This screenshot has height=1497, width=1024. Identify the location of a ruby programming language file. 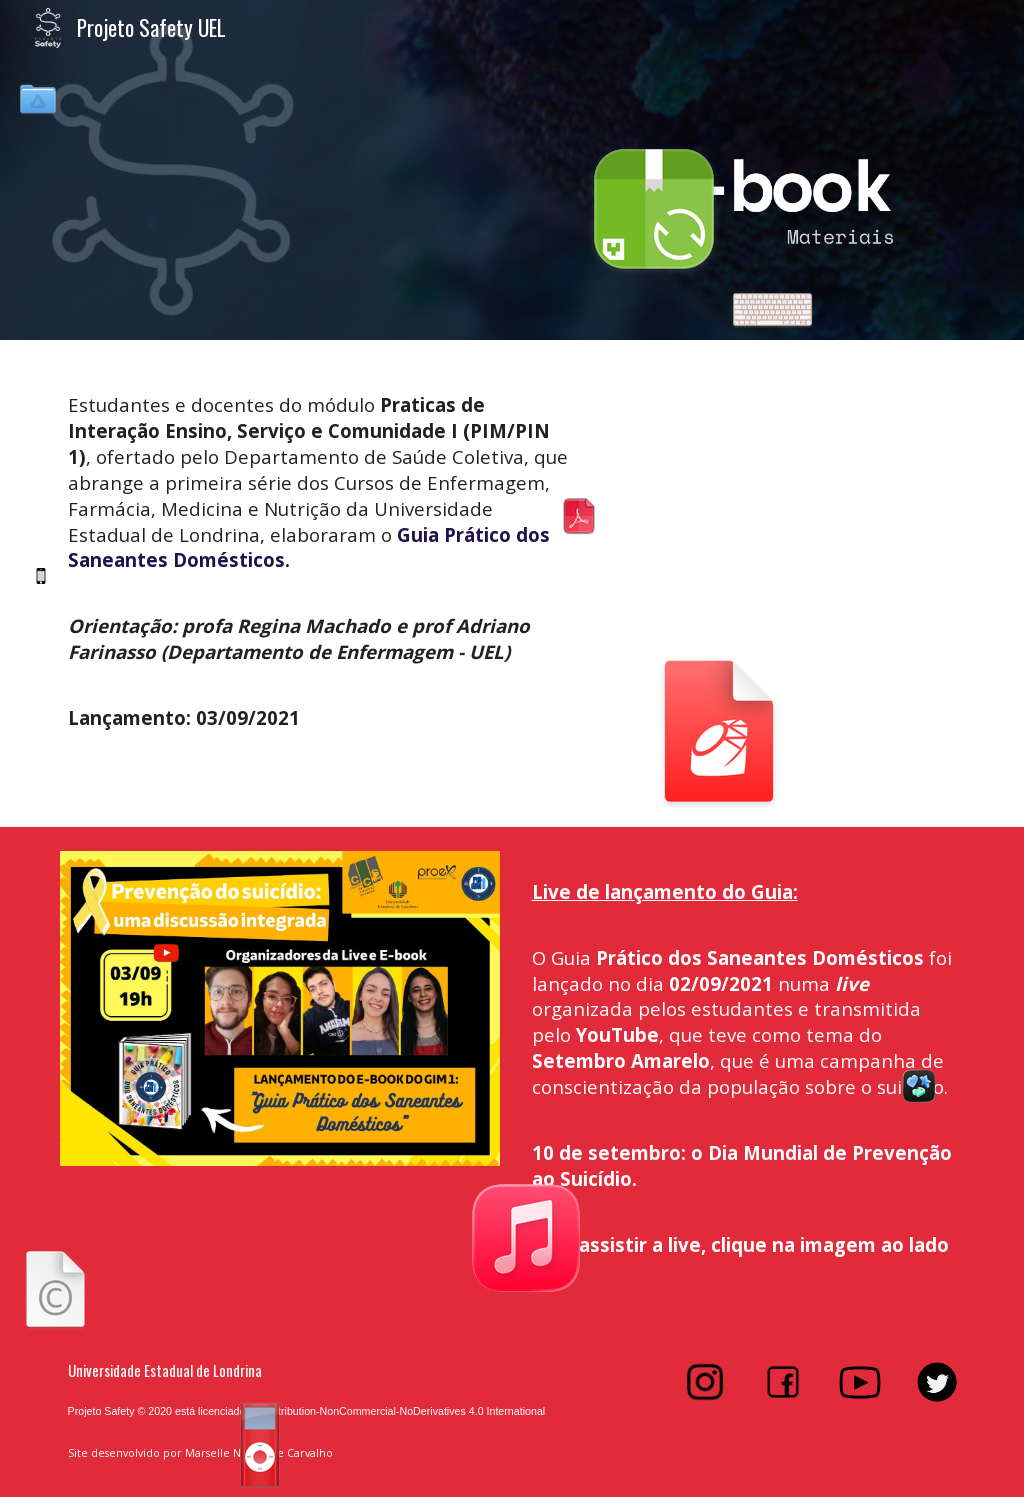
(719, 734).